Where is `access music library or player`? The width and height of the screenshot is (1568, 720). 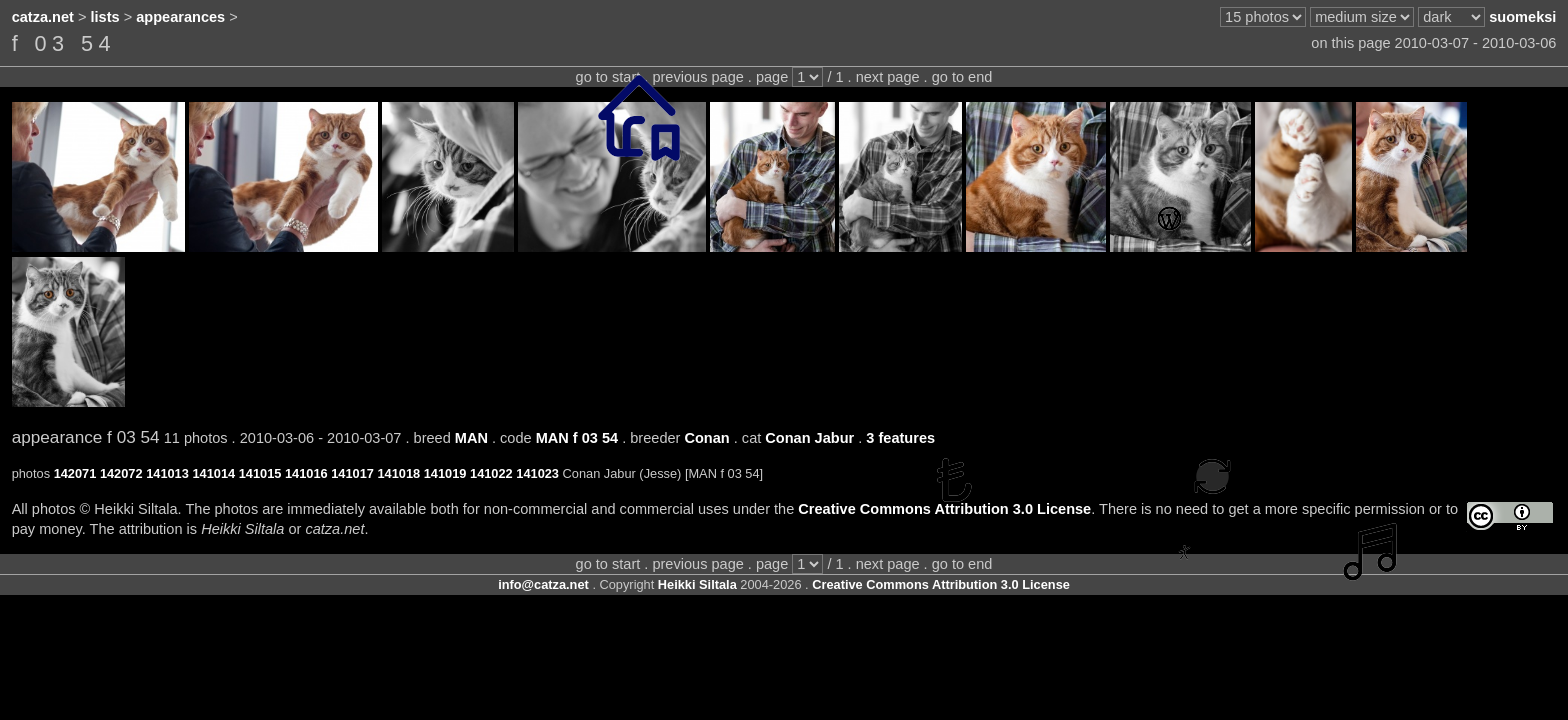
access music library or player is located at coordinates (1373, 553).